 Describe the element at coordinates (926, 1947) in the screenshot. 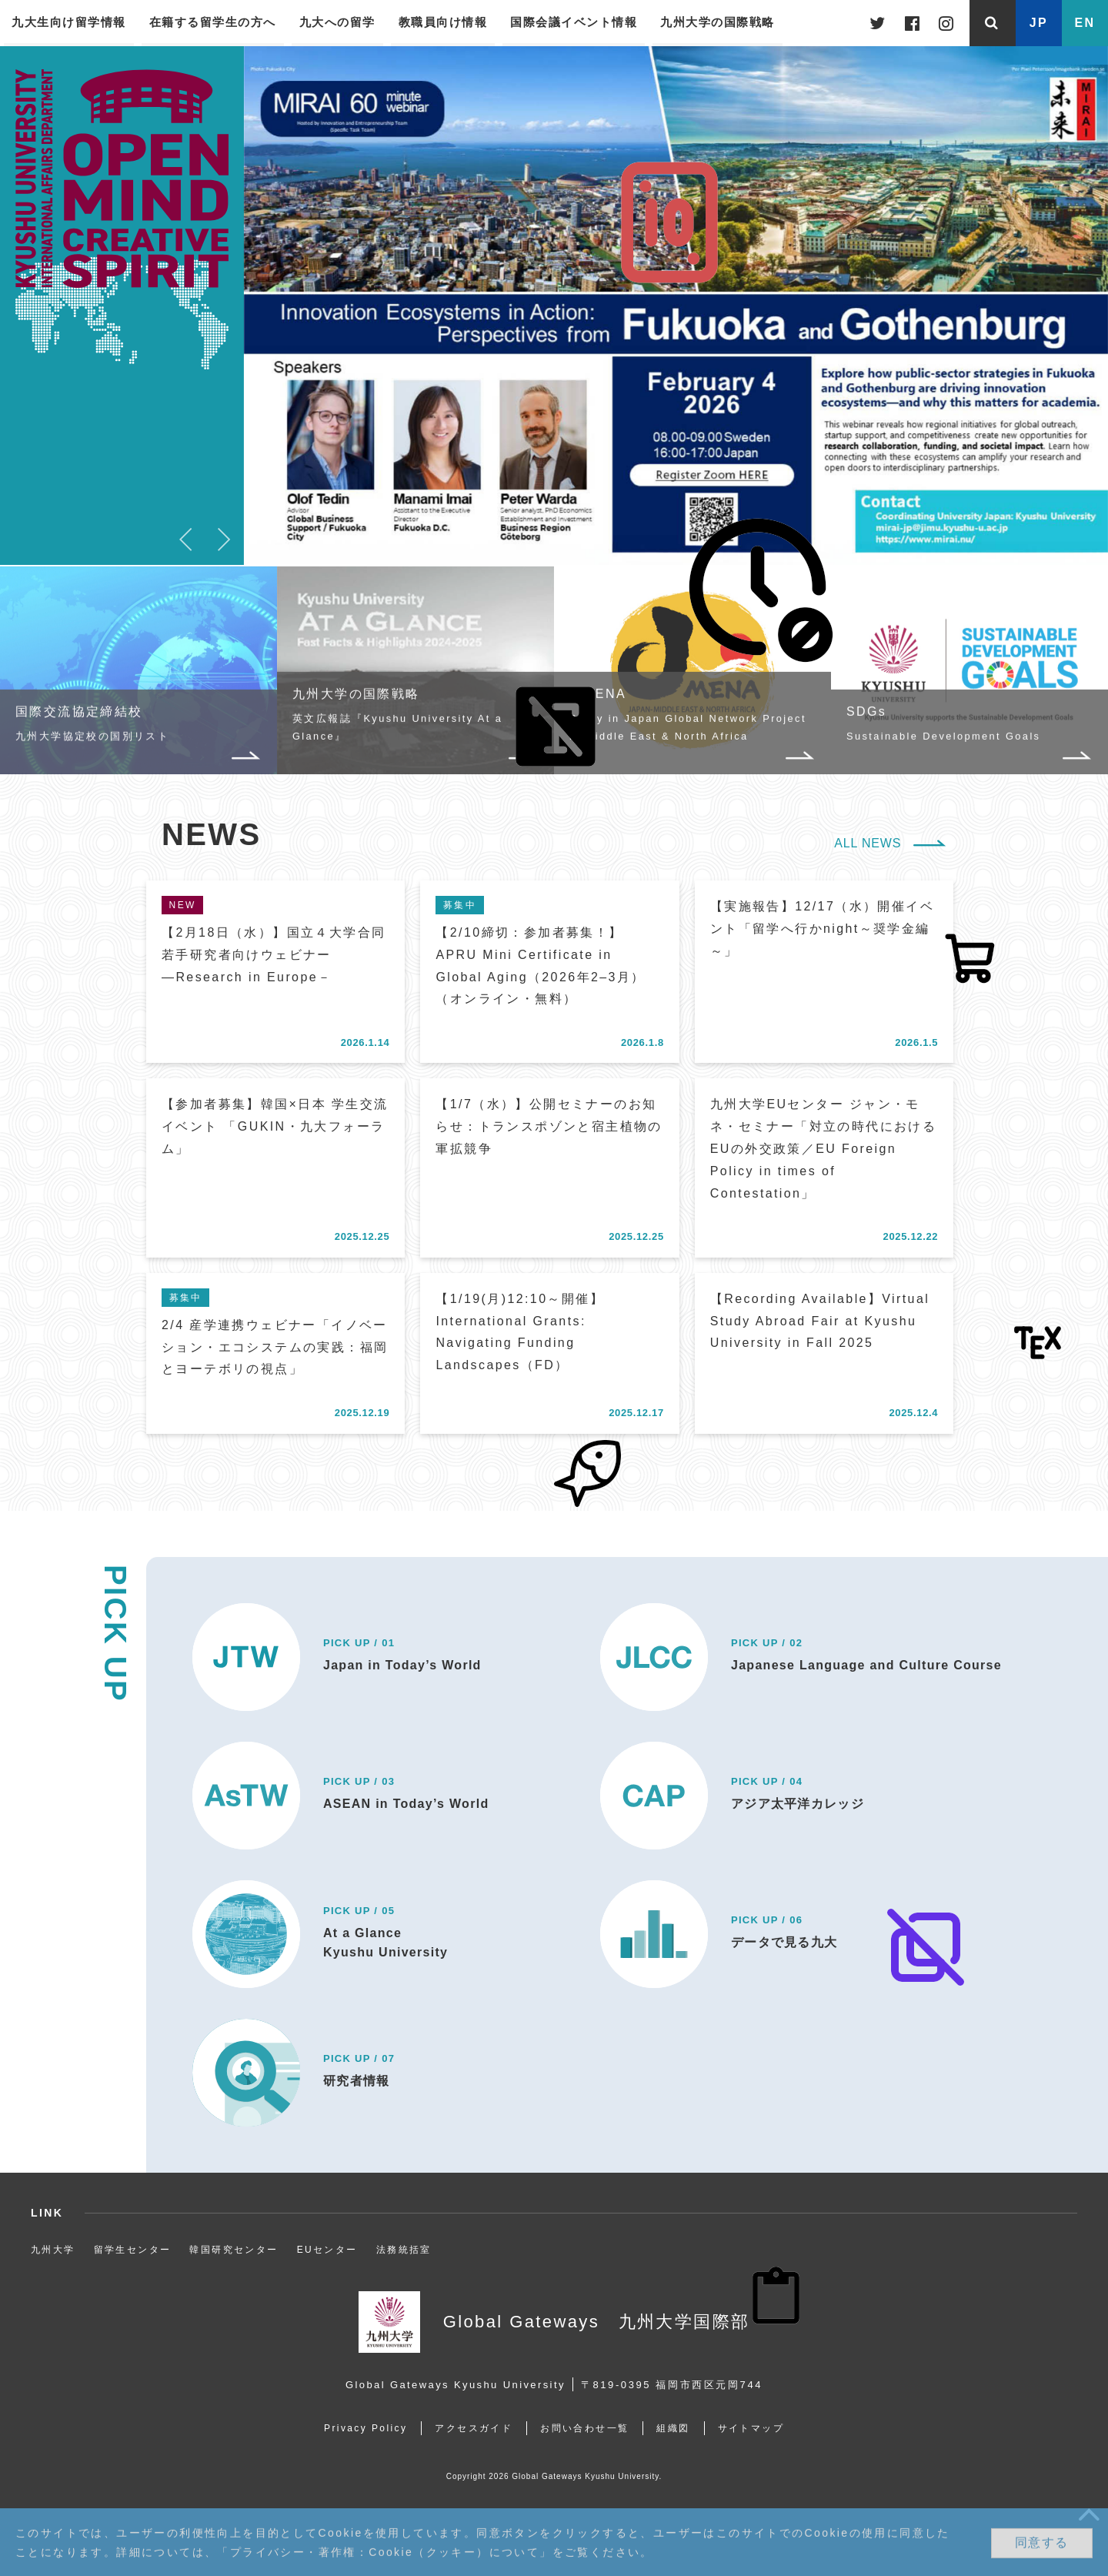

I see `disable layer view` at that location.